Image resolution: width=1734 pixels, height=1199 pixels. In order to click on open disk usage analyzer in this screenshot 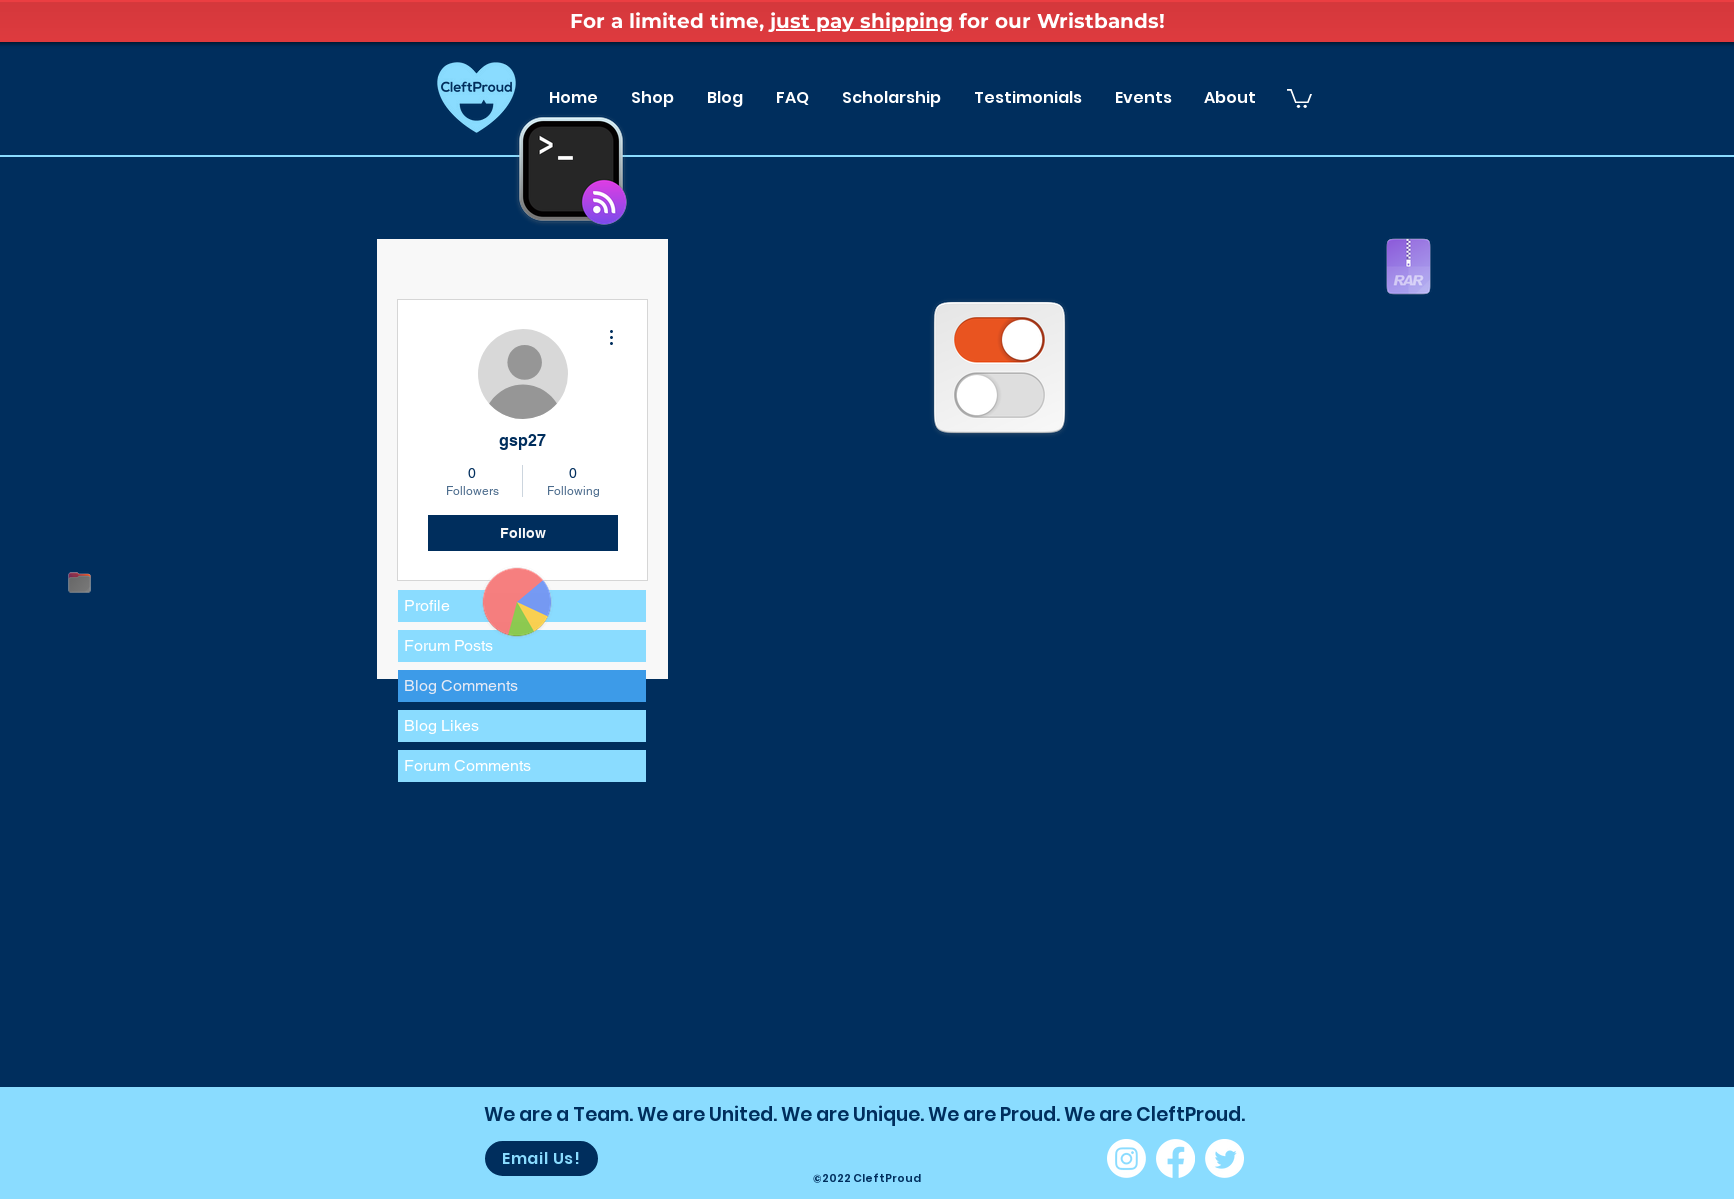, I will do `click(517, 602)`.